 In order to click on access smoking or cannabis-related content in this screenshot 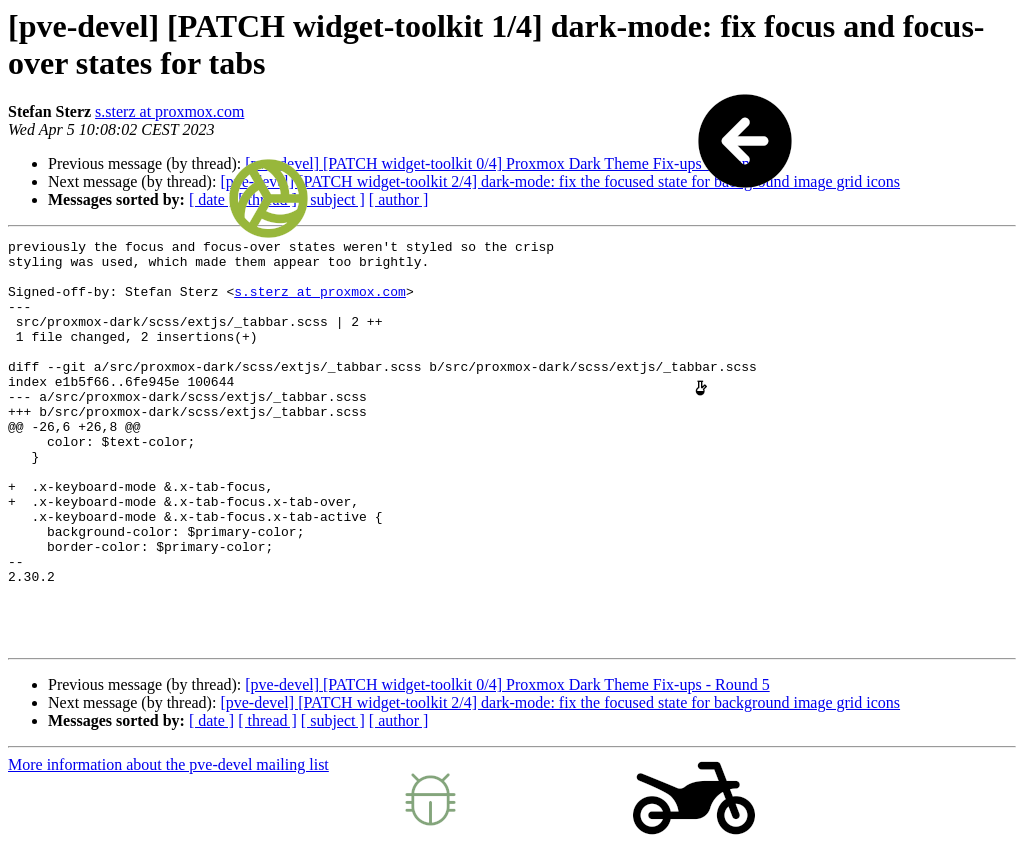, I will do `click(701, 388)`.